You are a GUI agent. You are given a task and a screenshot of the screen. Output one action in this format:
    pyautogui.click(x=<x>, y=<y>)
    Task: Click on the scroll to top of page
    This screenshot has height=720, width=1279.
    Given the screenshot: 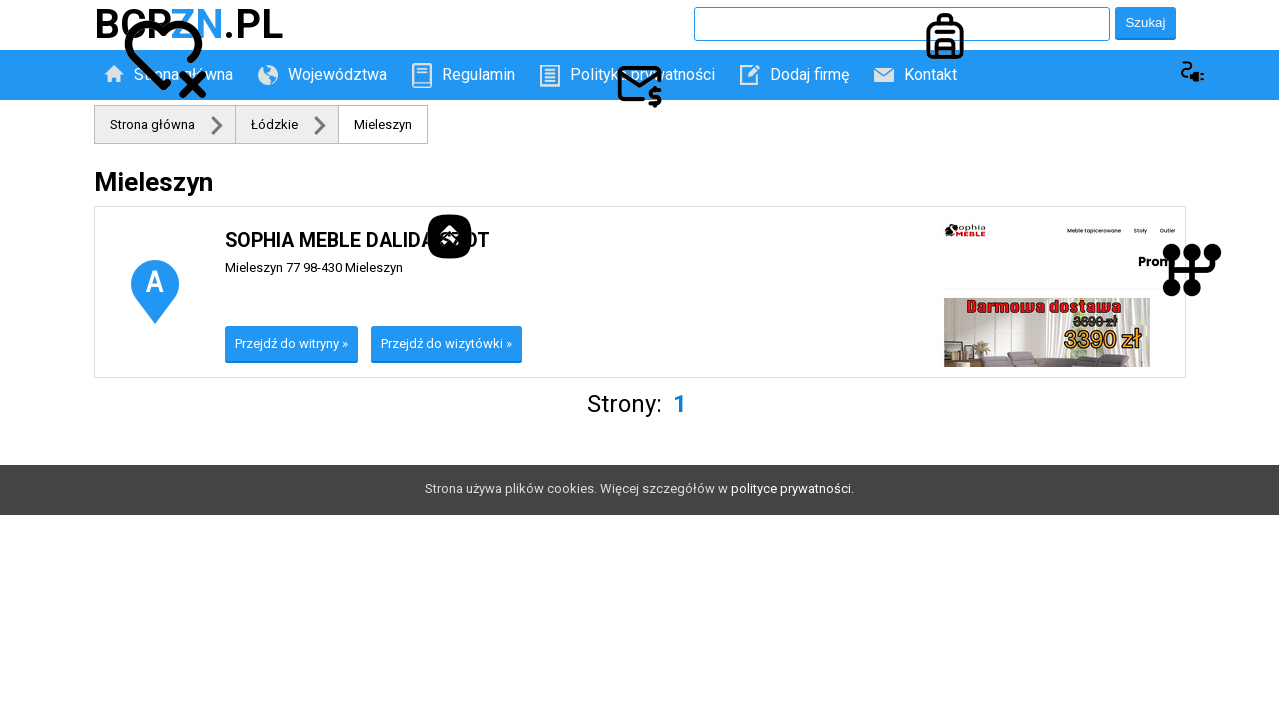 What is the action you would take?
    pyautogui.click(x=449, y=236)
    